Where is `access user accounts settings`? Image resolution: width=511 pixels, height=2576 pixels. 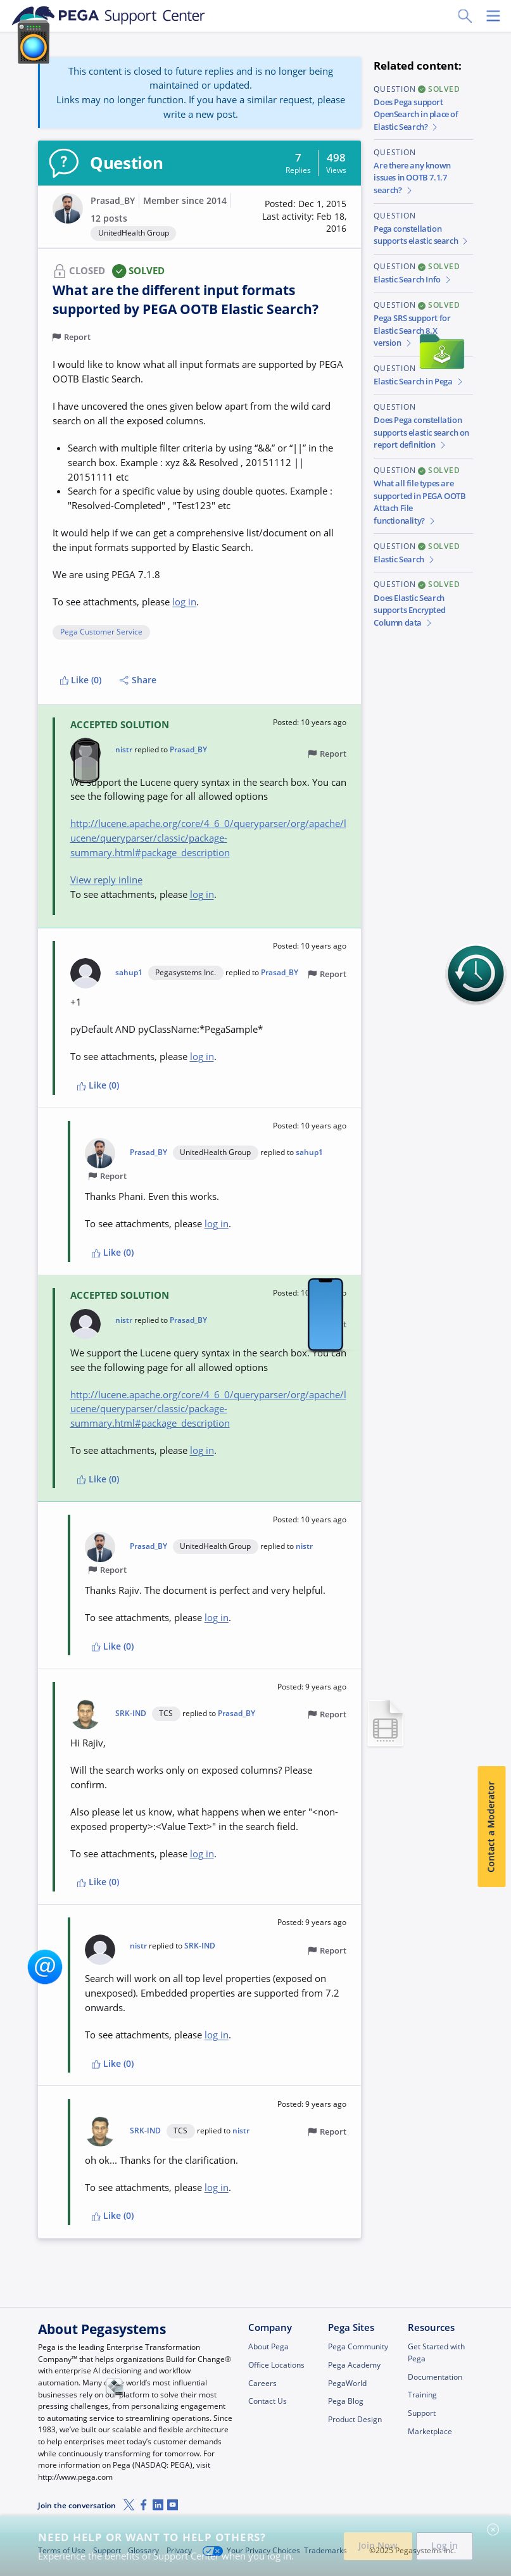 access user accounts settings is located at coordinates (45, 1967).